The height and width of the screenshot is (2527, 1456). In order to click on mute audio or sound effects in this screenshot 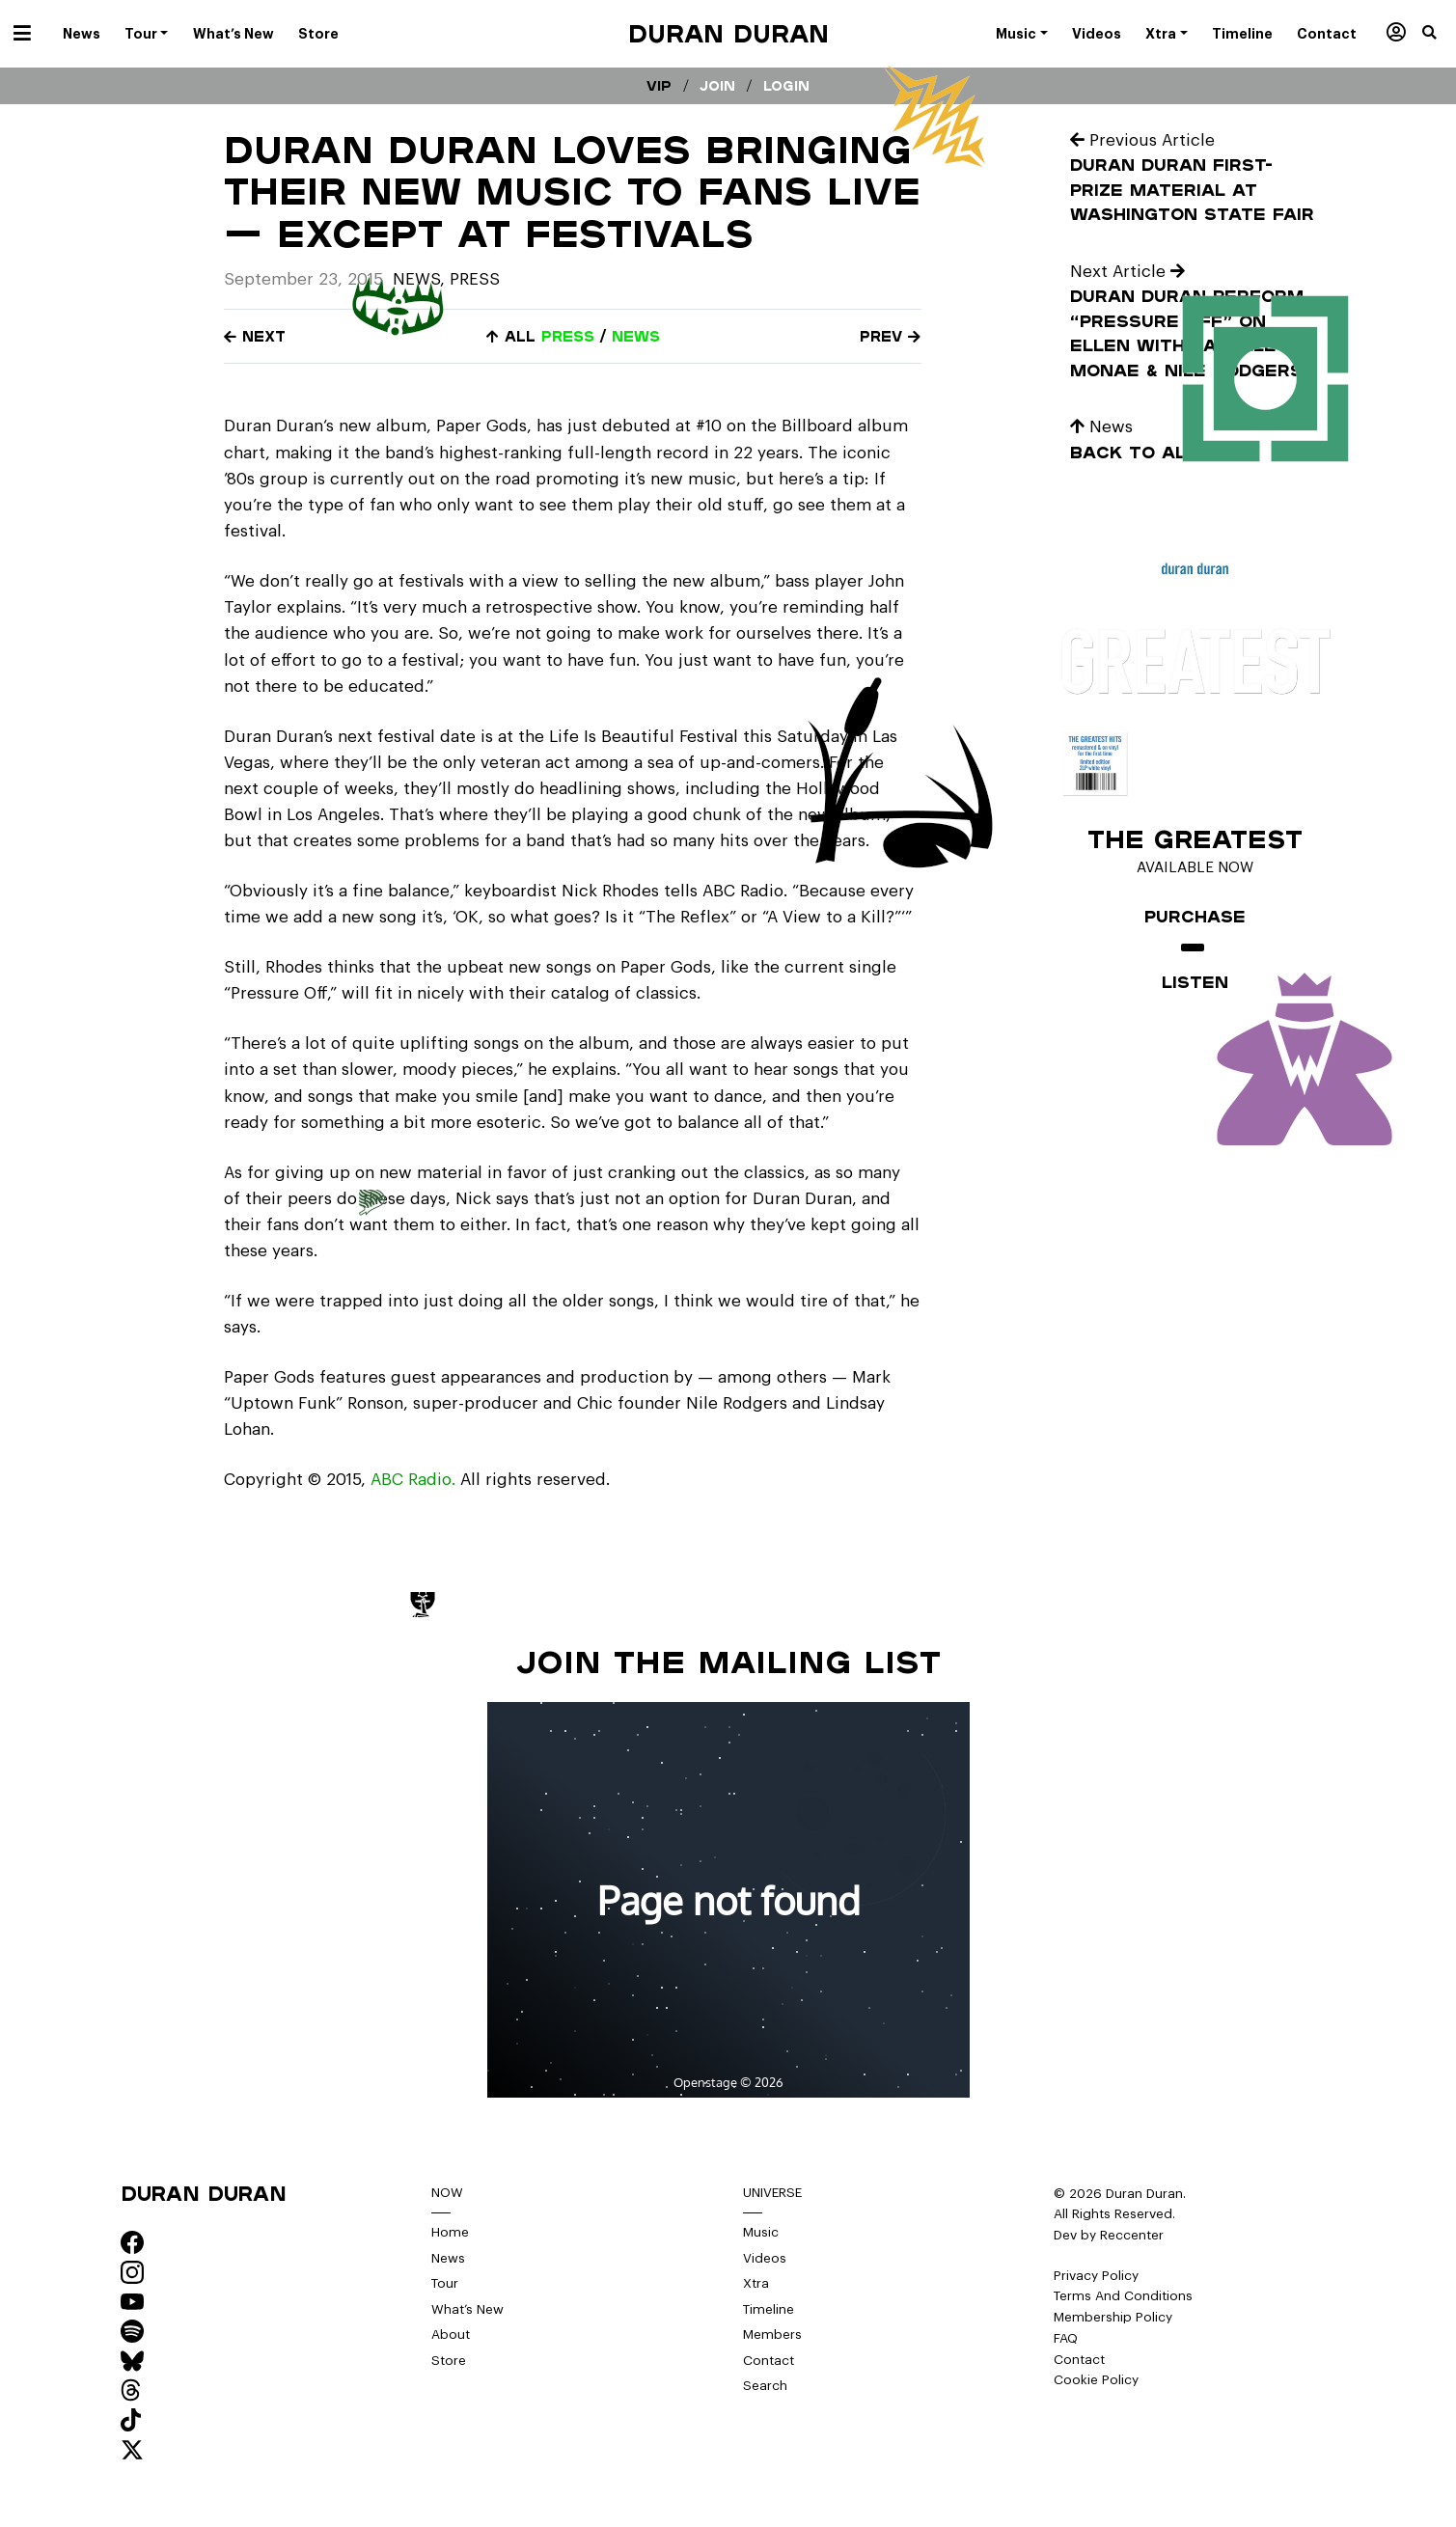, I will do `click(423, 1605)`.